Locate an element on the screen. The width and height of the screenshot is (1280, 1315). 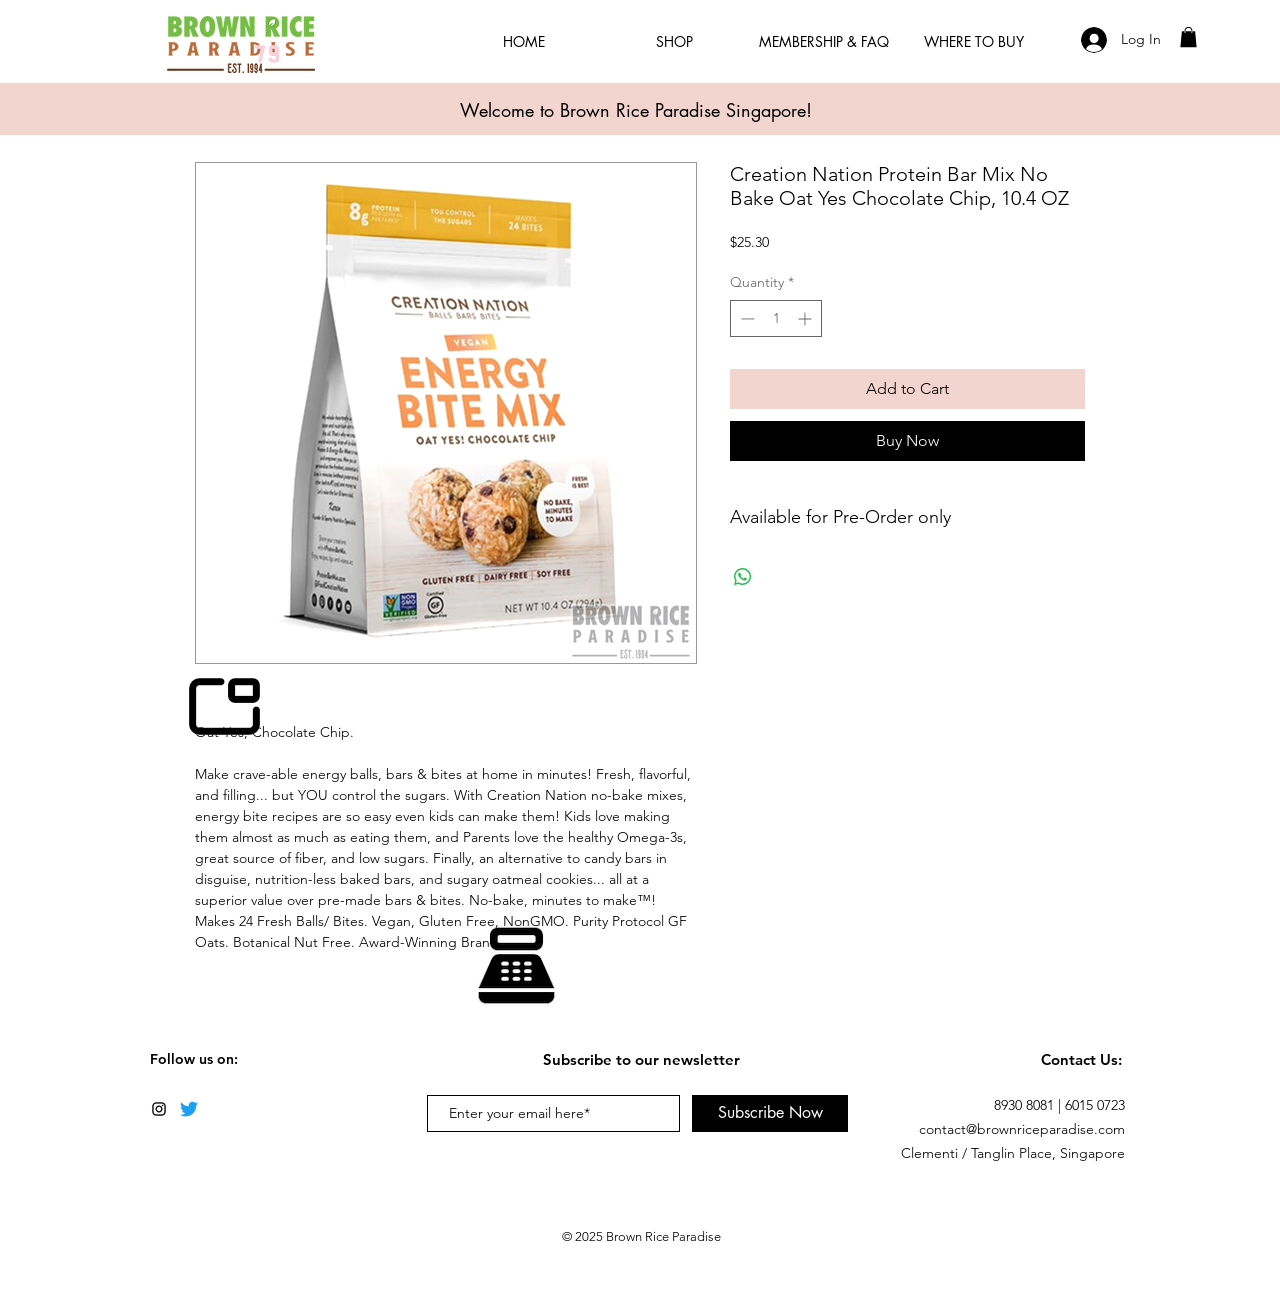
indicates item number 79 in a list or sequence is located at coordinates (267, 54).